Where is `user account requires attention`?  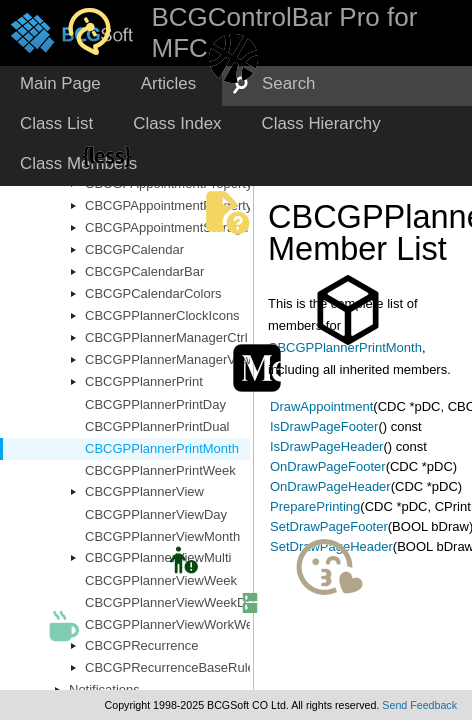
user account requires attention is located at coordinates (183, 560).